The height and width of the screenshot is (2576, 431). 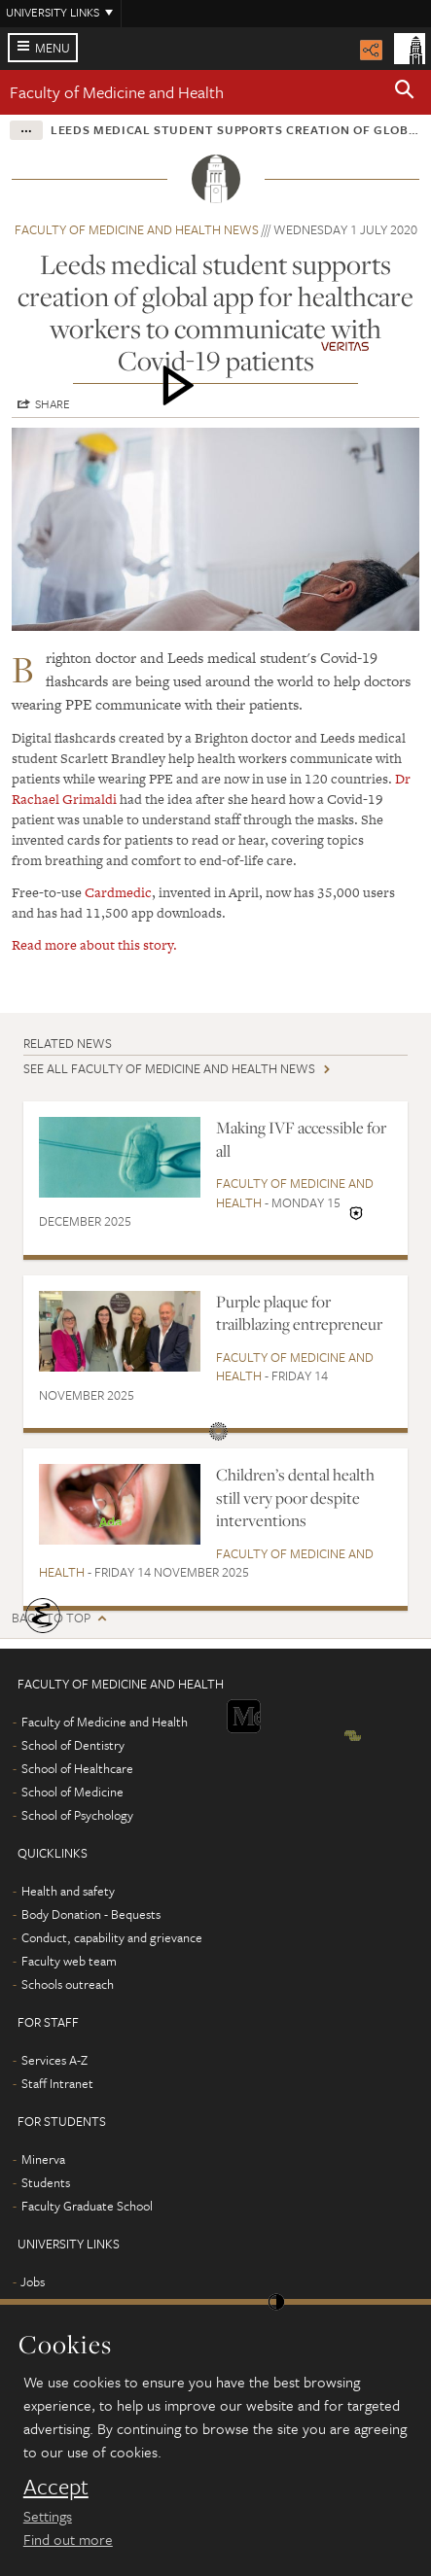 I want to click on open Medium app or website, so click(x=243, y=1716).